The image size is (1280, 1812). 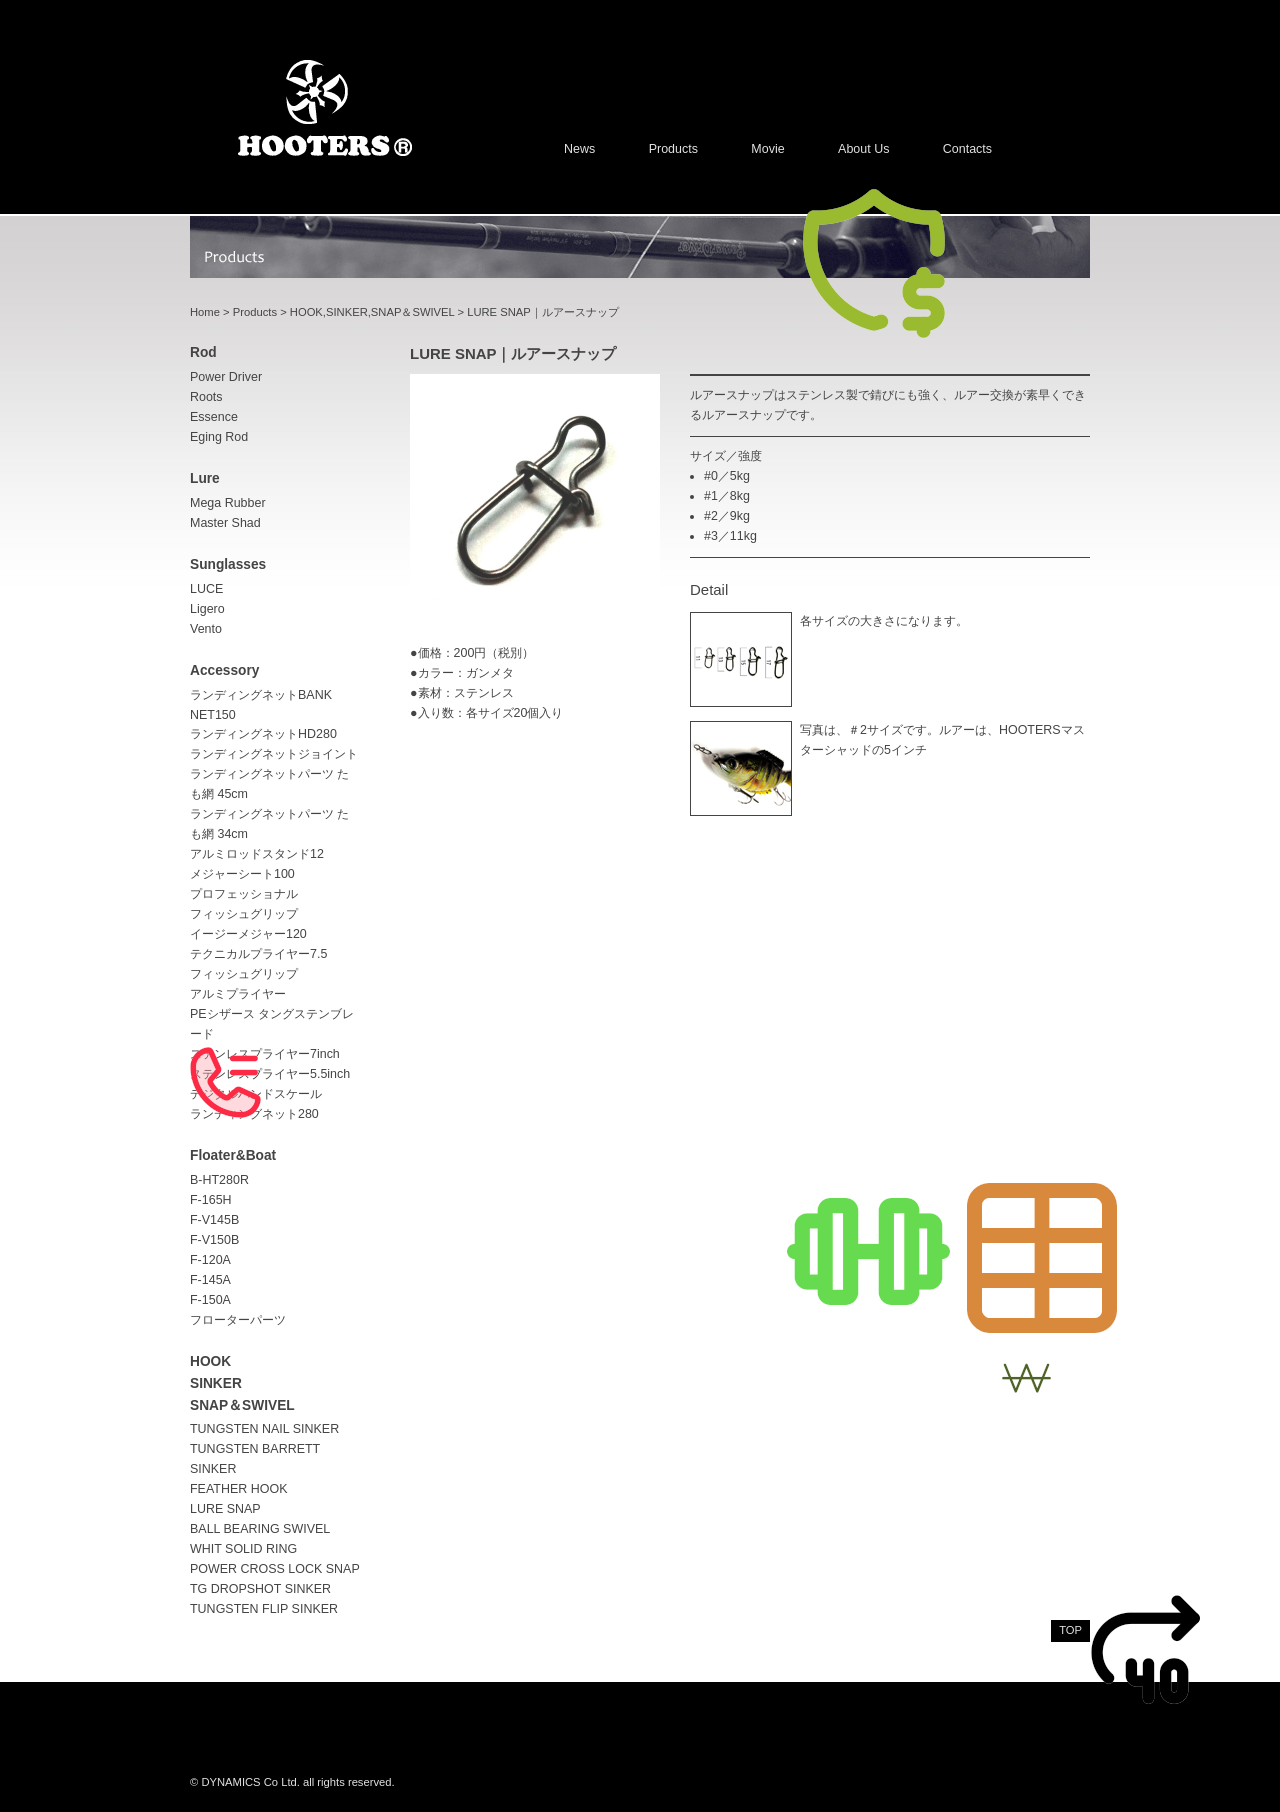 I want to click on indicates south korean won currency, so click(x=1026, y=1376).